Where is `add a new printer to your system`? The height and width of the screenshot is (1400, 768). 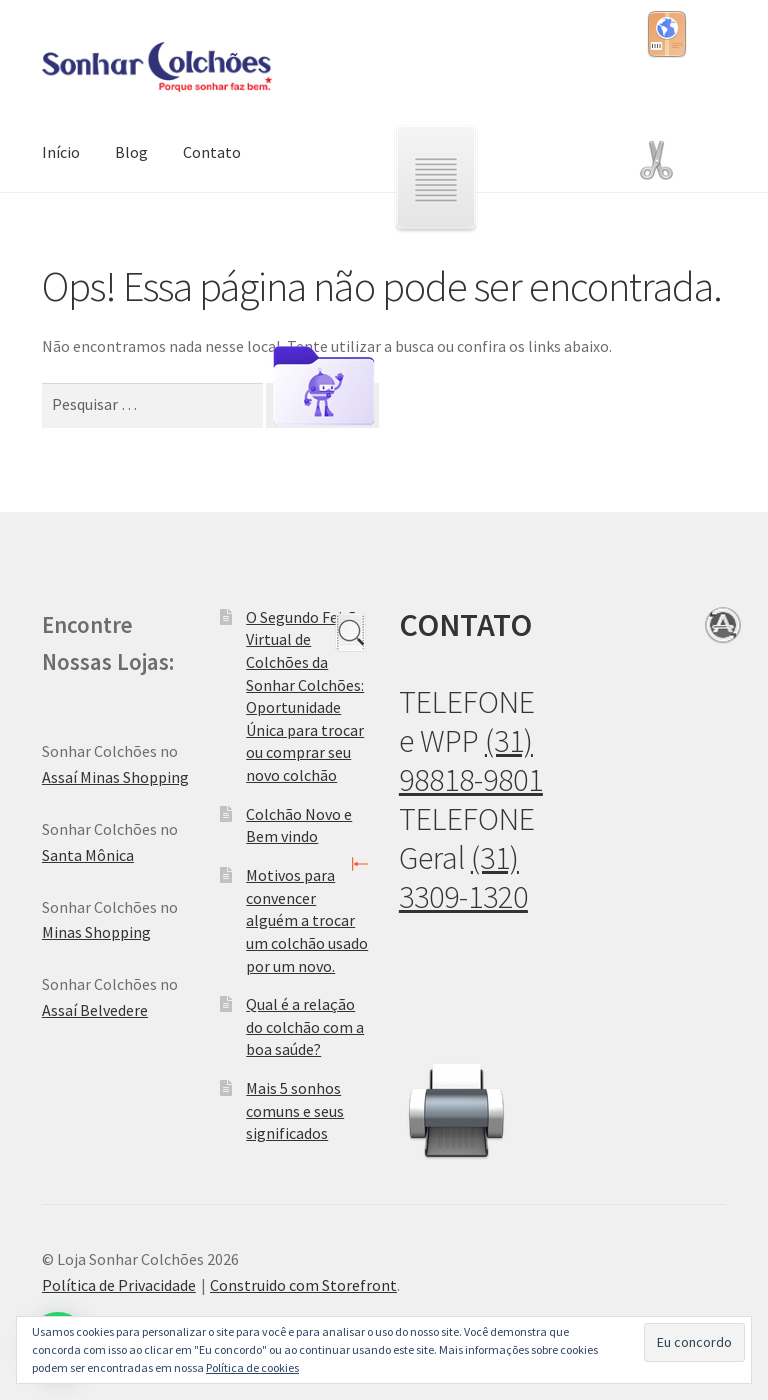 add a new printer to your system is located at coordinates (456, 1110).